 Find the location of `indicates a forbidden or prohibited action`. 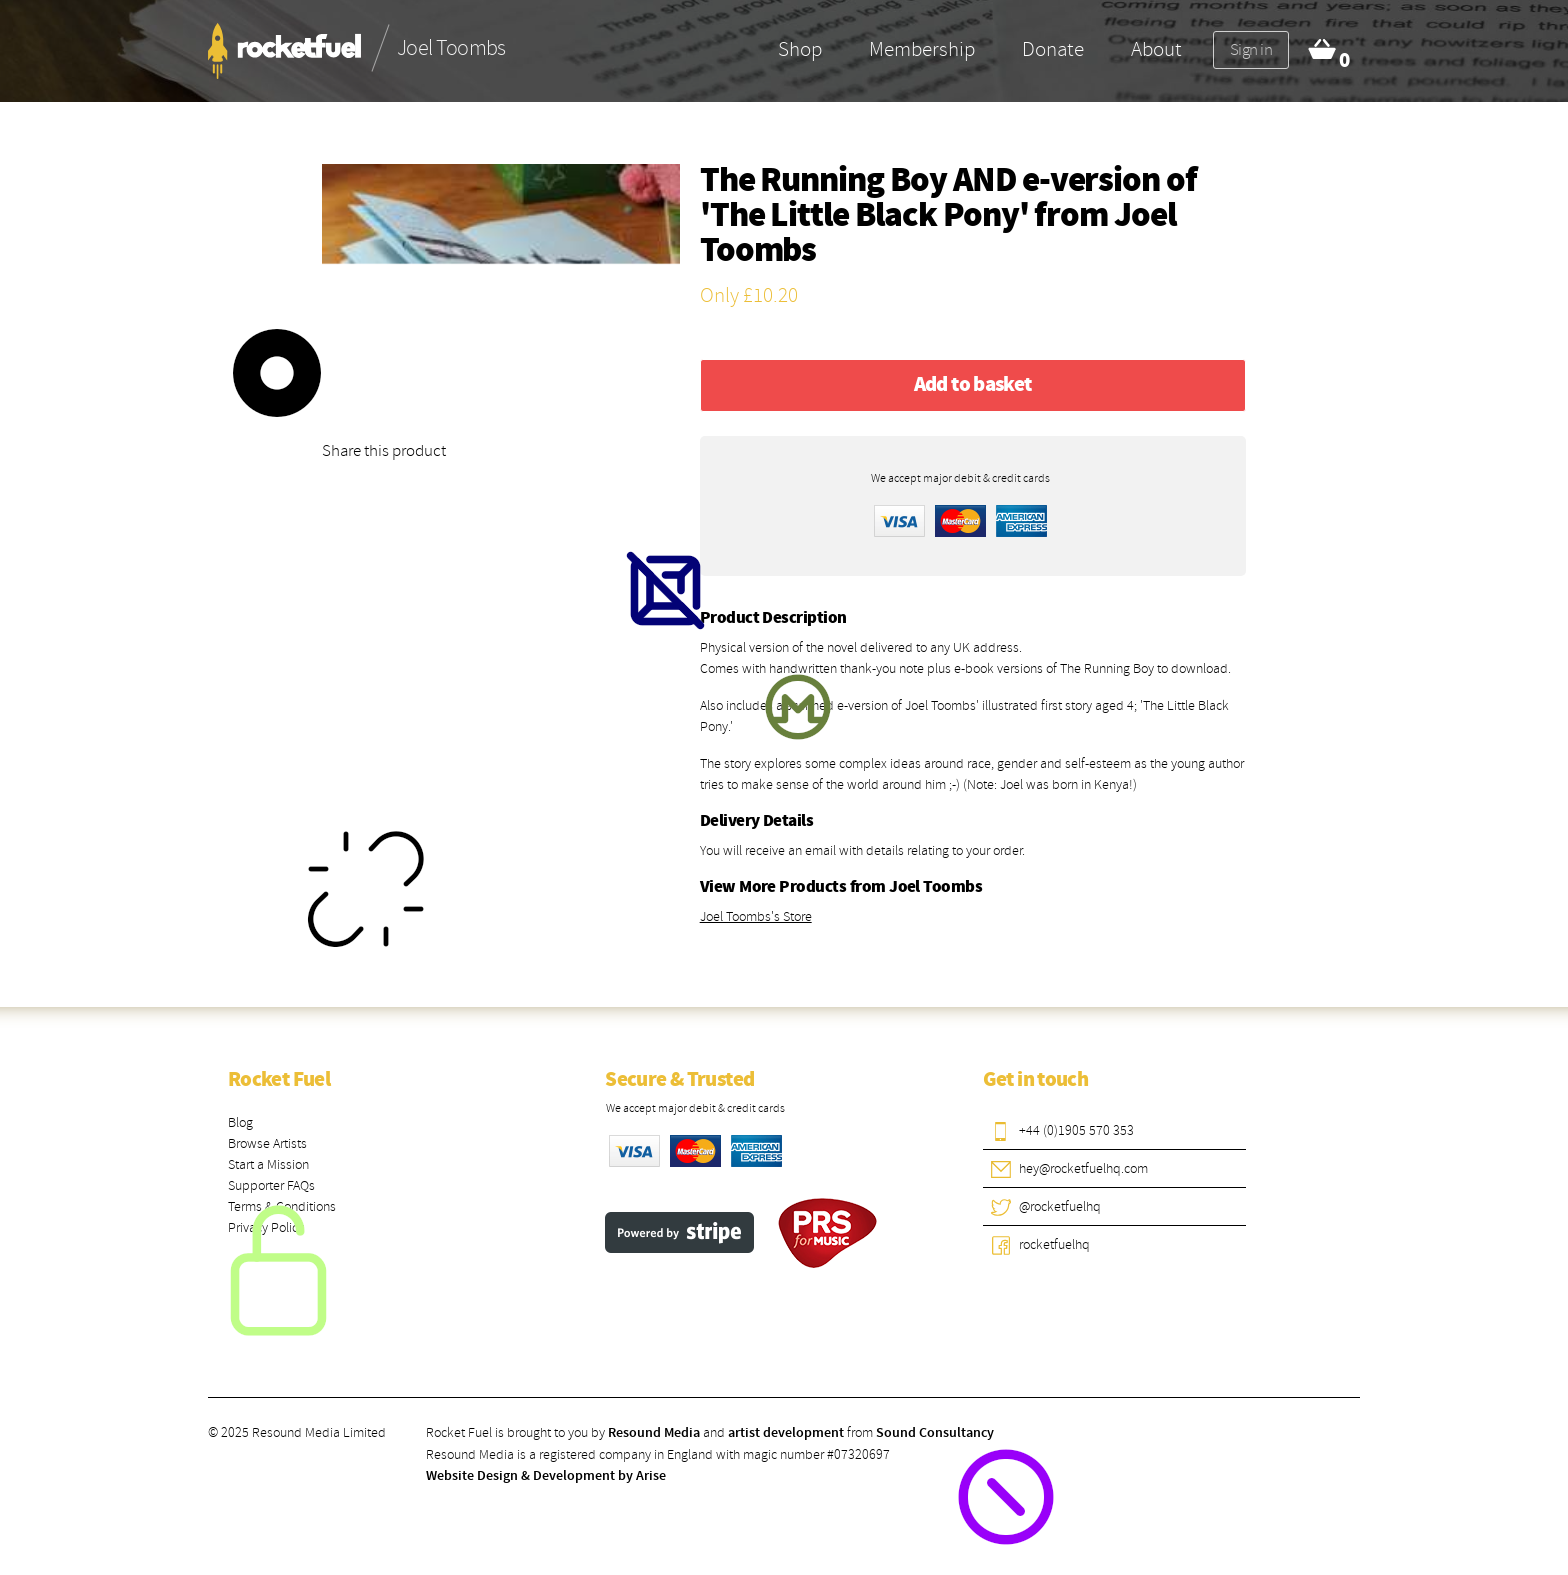

indicates a forbidden or prohibited action is located at coordinates (1006, 1497).